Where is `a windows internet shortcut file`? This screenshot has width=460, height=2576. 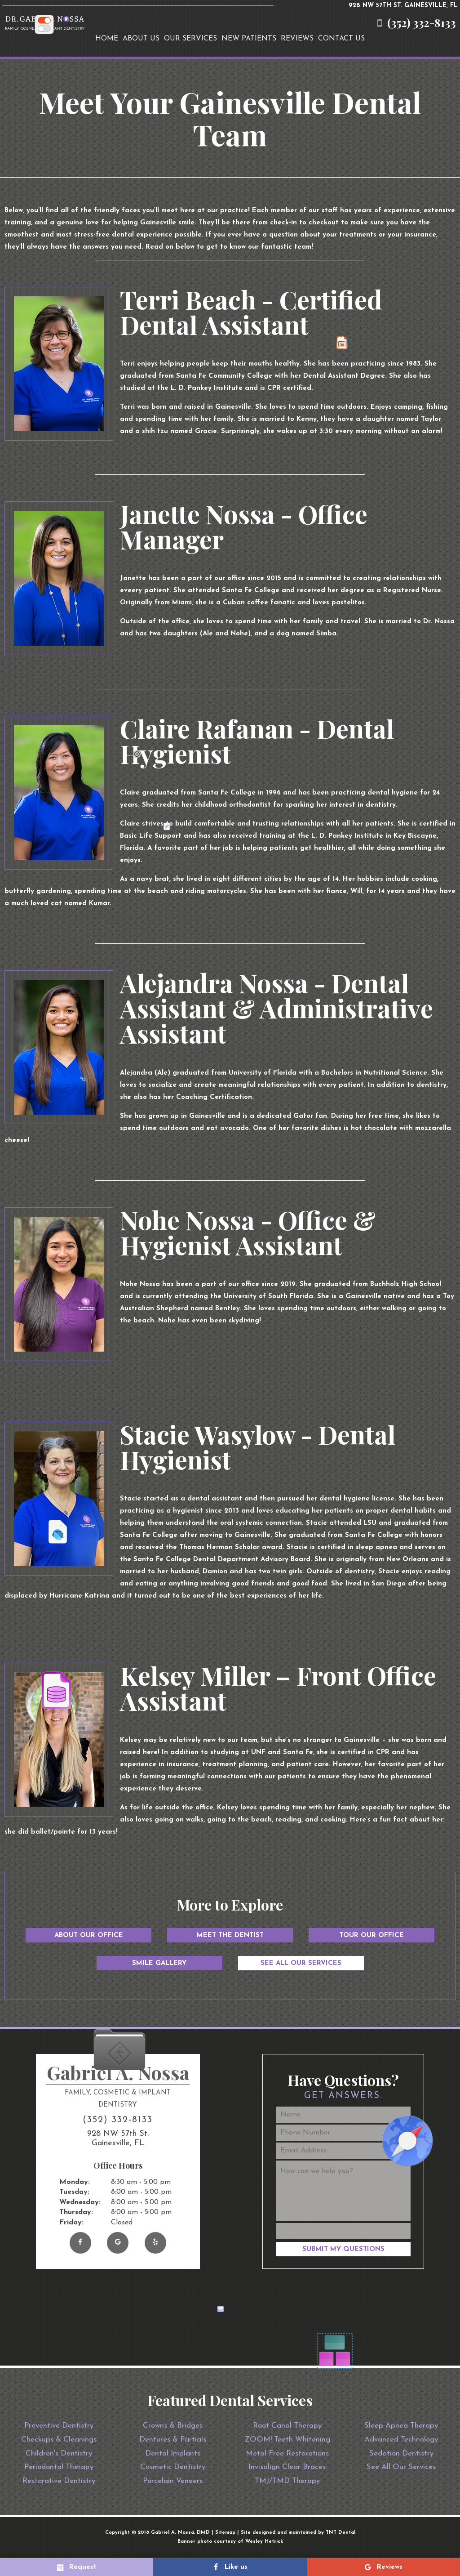
a windows internet shortcut file is located at coordinates (167, 826).